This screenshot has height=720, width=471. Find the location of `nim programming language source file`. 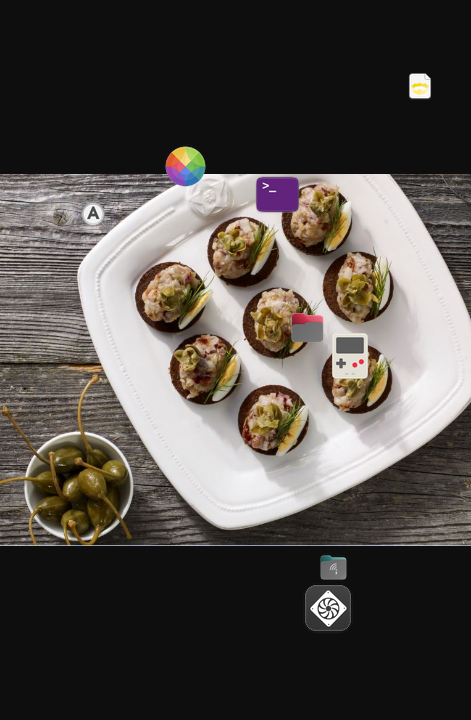

nim programming language source file is located at coordinates (420, 86).